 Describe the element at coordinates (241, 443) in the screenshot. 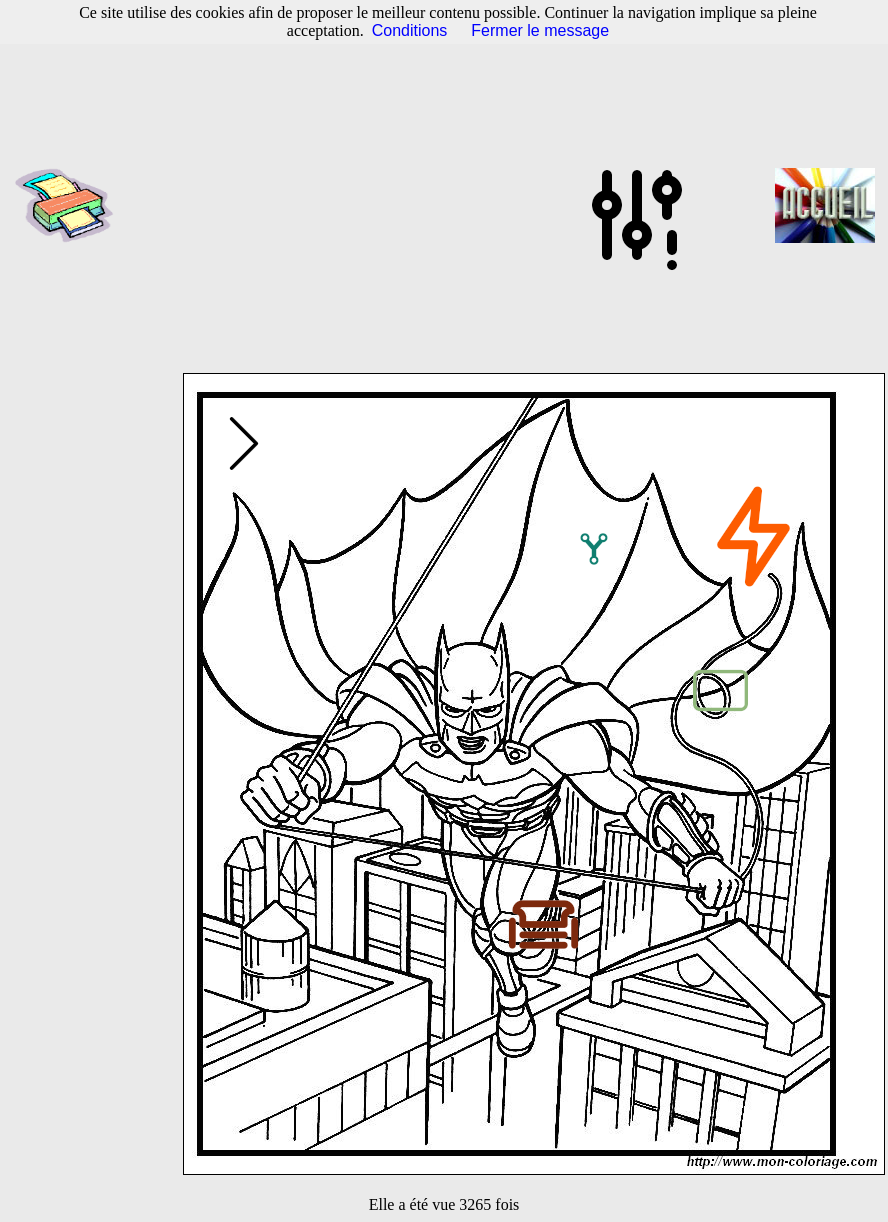

I see `navigate to the next item or page` at that location.